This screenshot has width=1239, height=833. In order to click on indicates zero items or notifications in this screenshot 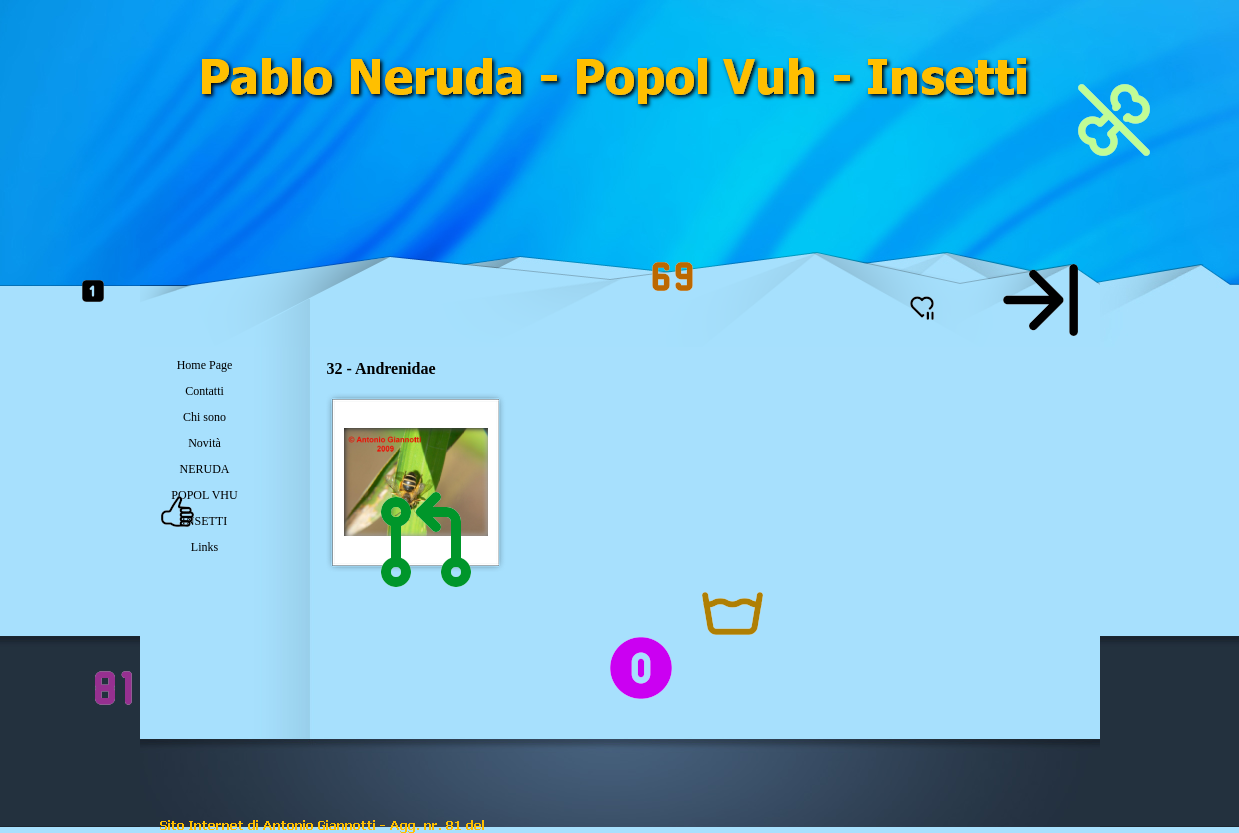, I will do `click(641, 668)`.